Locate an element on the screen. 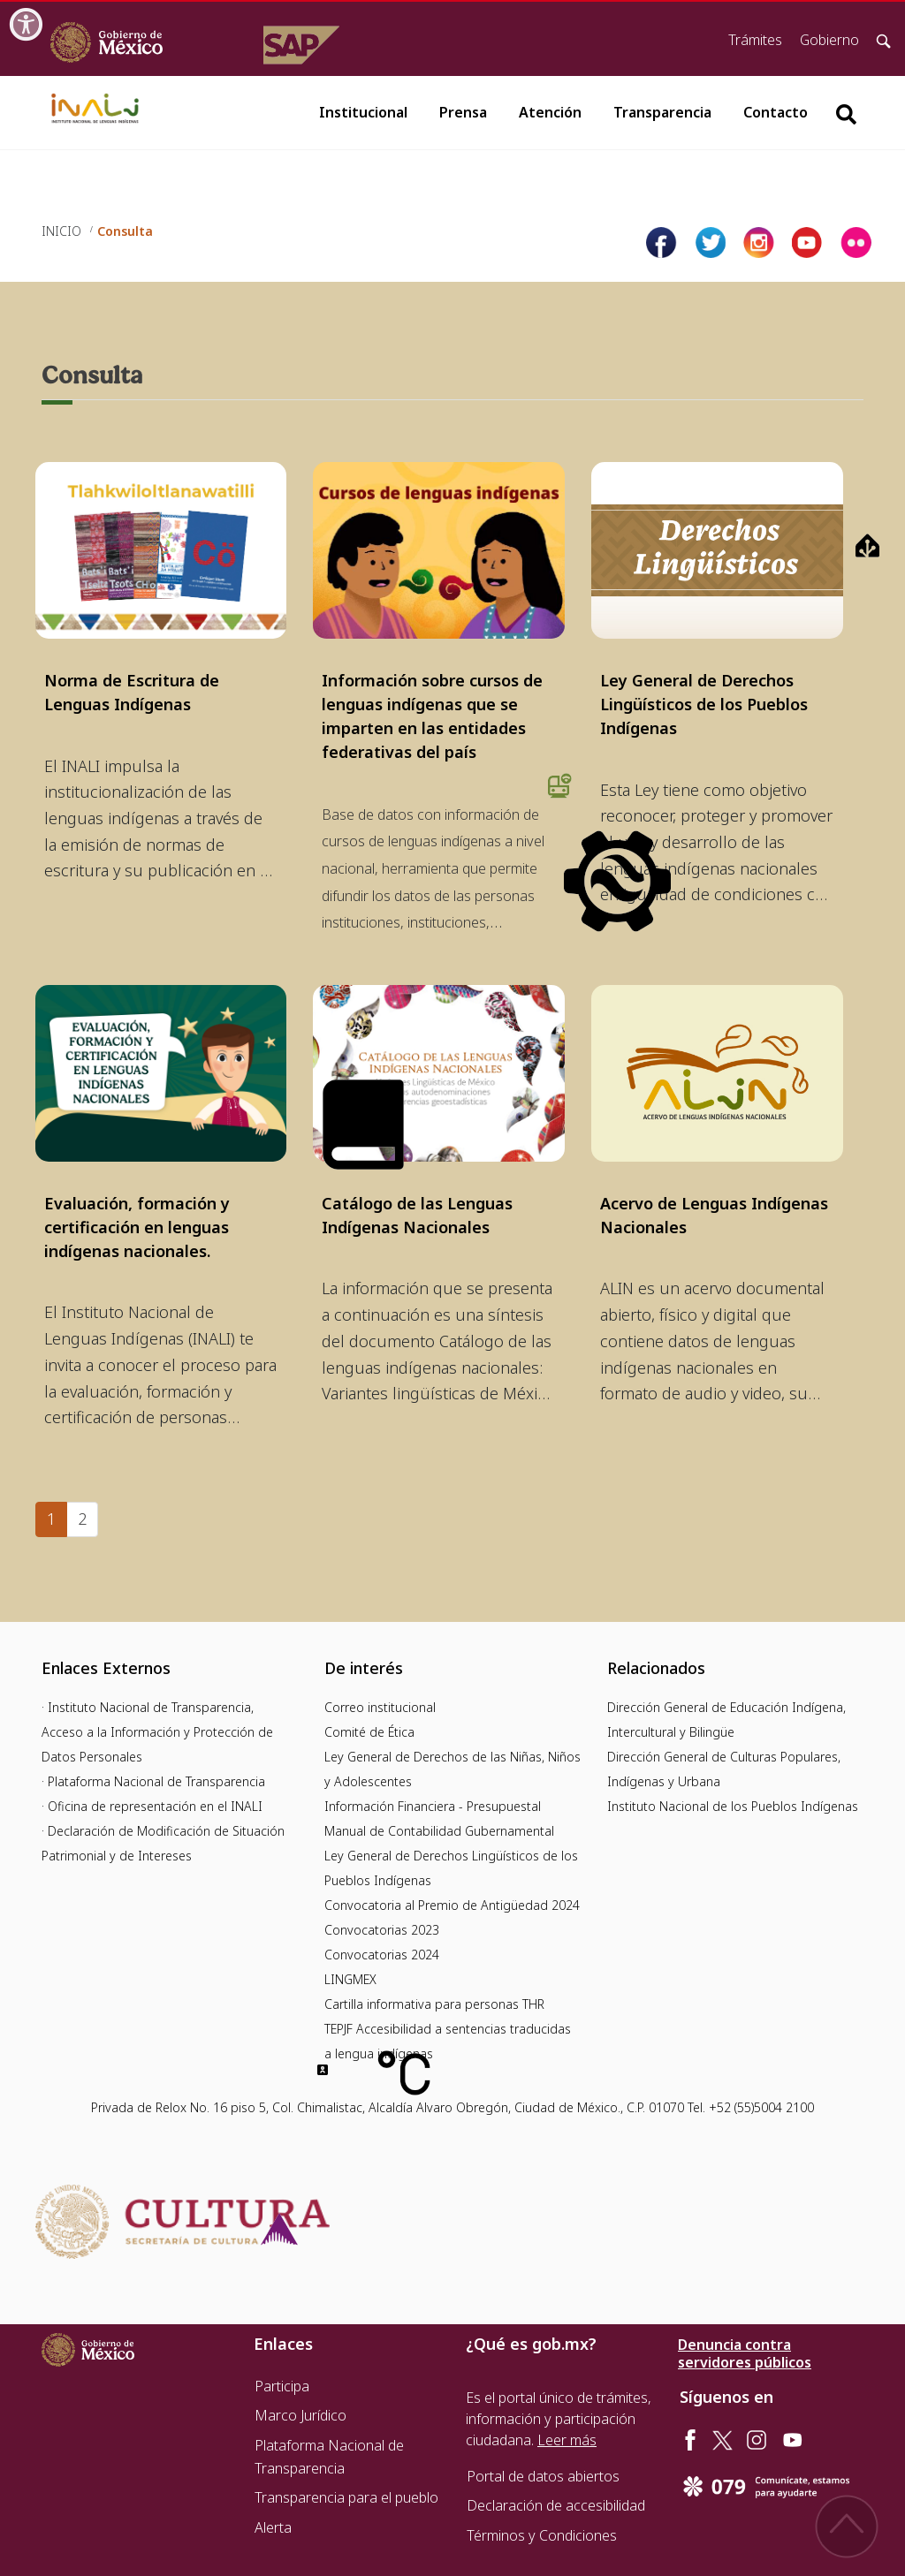 The image size is (905, 2576). view your account profile is located at coordinates (323, 2070).